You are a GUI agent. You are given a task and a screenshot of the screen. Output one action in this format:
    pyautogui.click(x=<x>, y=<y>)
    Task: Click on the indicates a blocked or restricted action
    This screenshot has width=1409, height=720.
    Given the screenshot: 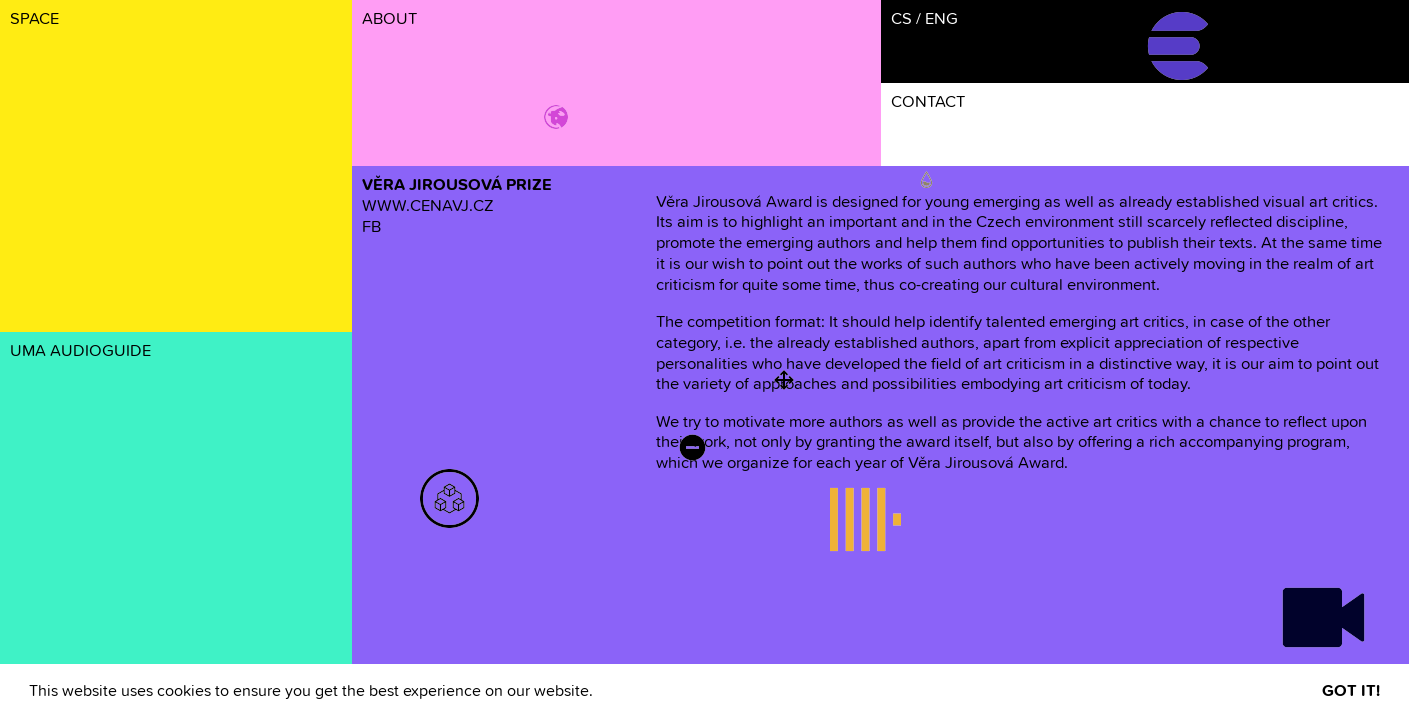 What is the action you would take?
    pyautogui.click(x=692, y=447)
    